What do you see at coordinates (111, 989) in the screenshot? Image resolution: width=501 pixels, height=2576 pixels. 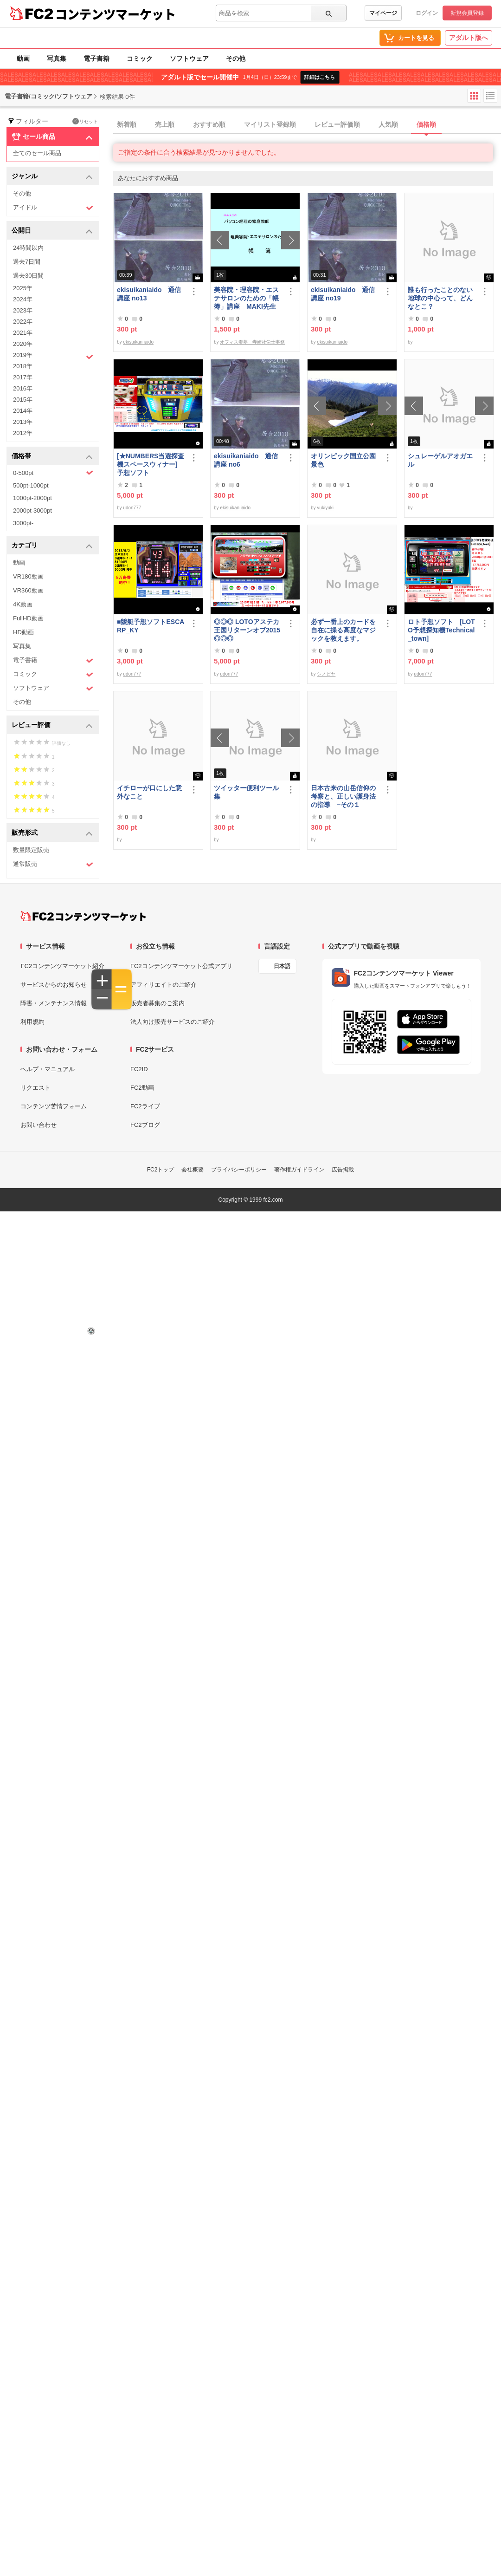 I see `open the calculator app` at bounding box center [111, 989].